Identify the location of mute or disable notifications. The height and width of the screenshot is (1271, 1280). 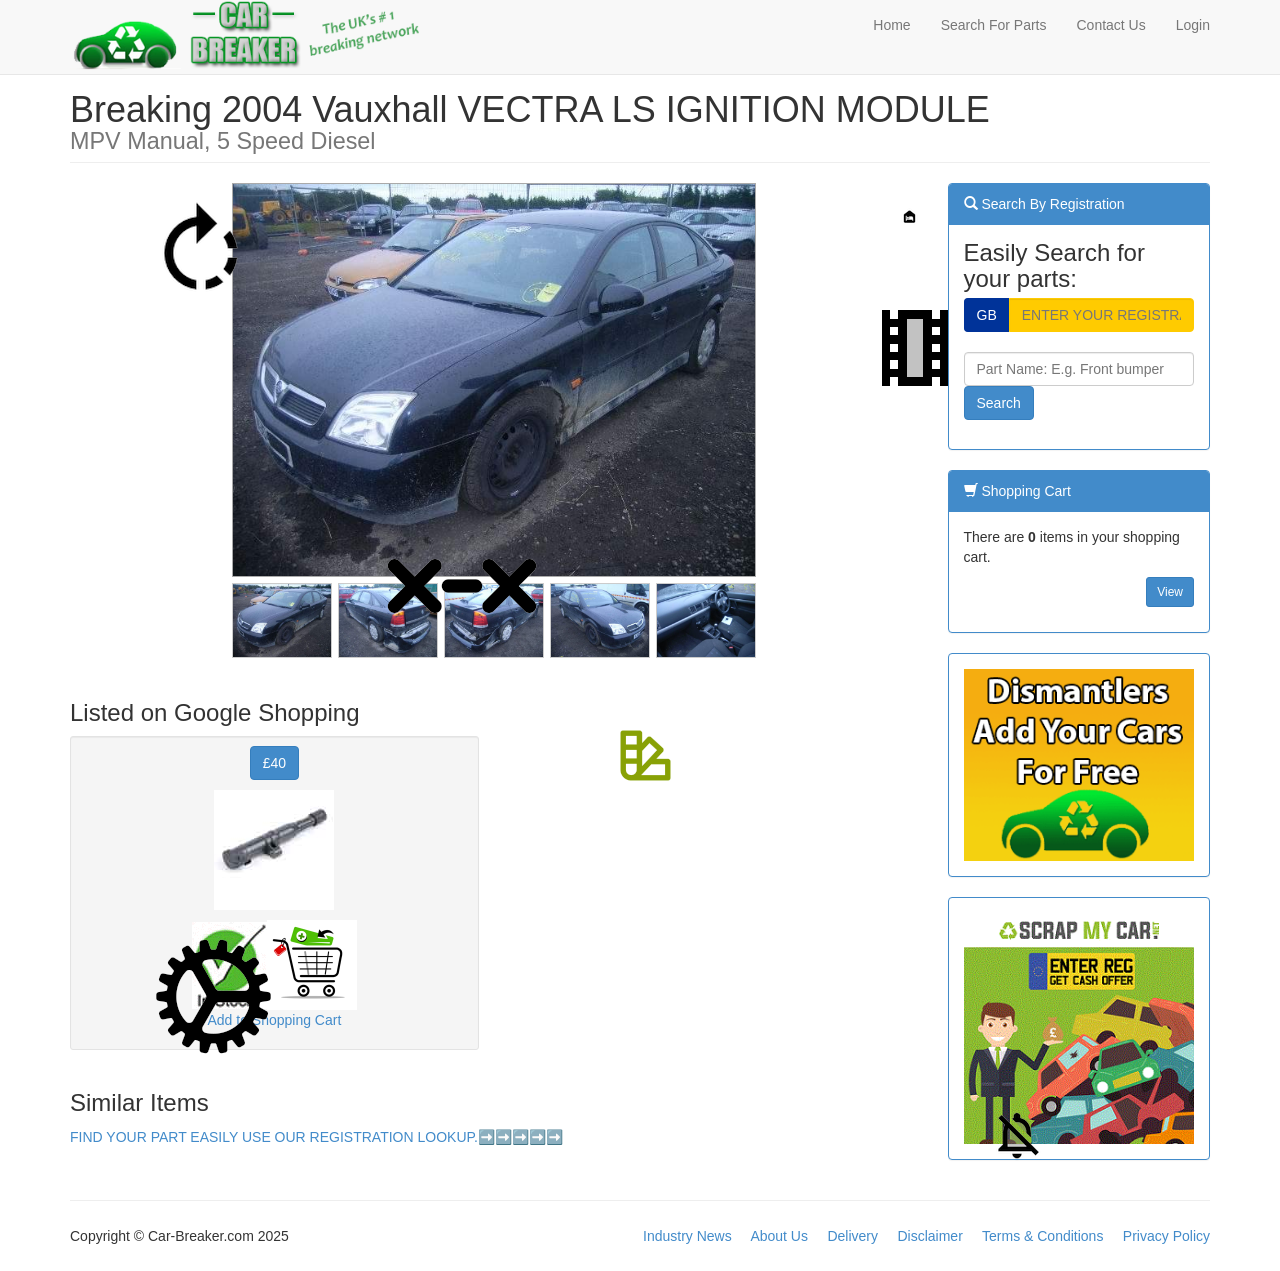
(1017, 1135).